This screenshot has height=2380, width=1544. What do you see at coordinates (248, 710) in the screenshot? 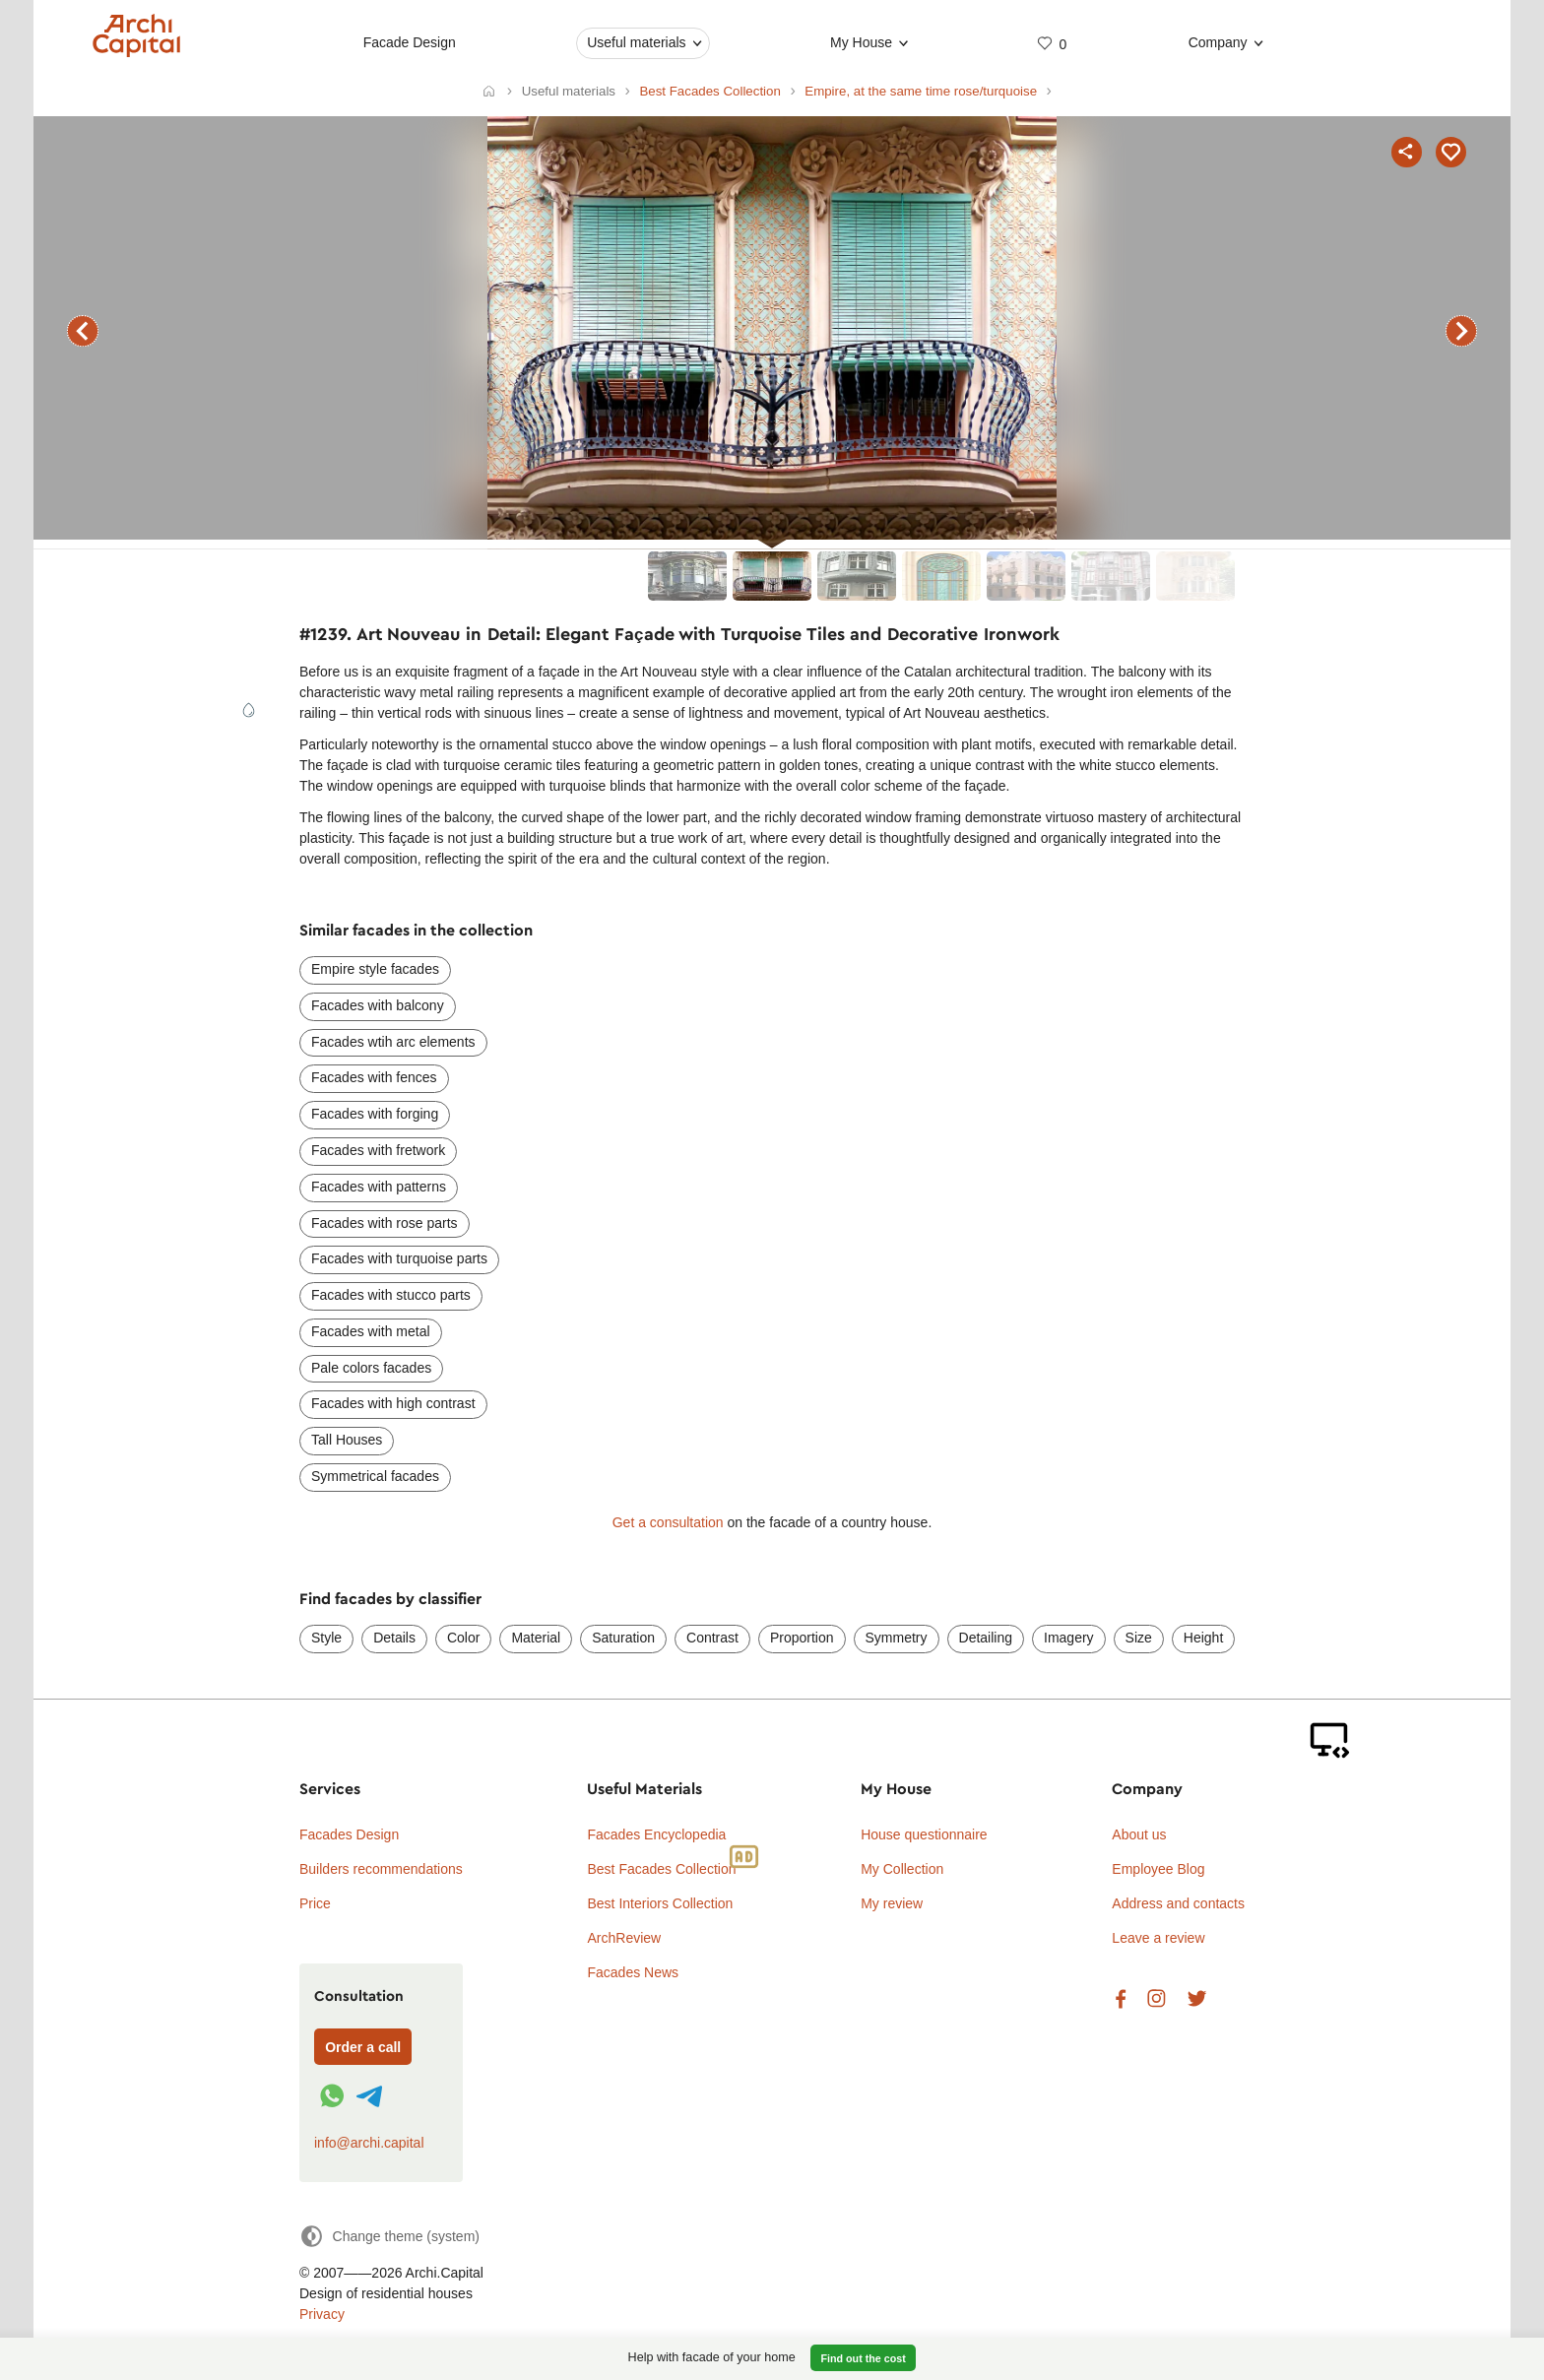
I see `indicates water or liquid-related settings` at bounding box center [248, 710].